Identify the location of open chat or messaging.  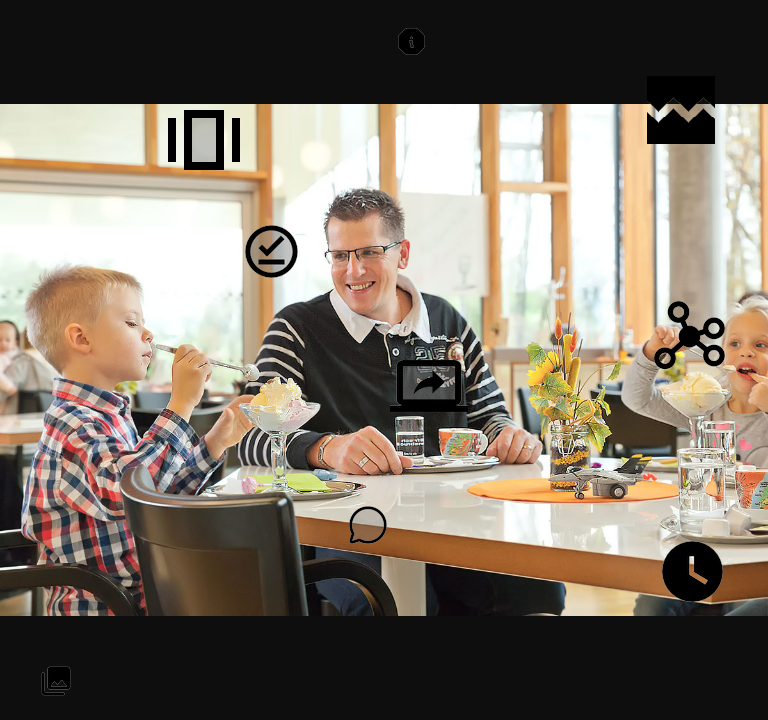
(368, 525).